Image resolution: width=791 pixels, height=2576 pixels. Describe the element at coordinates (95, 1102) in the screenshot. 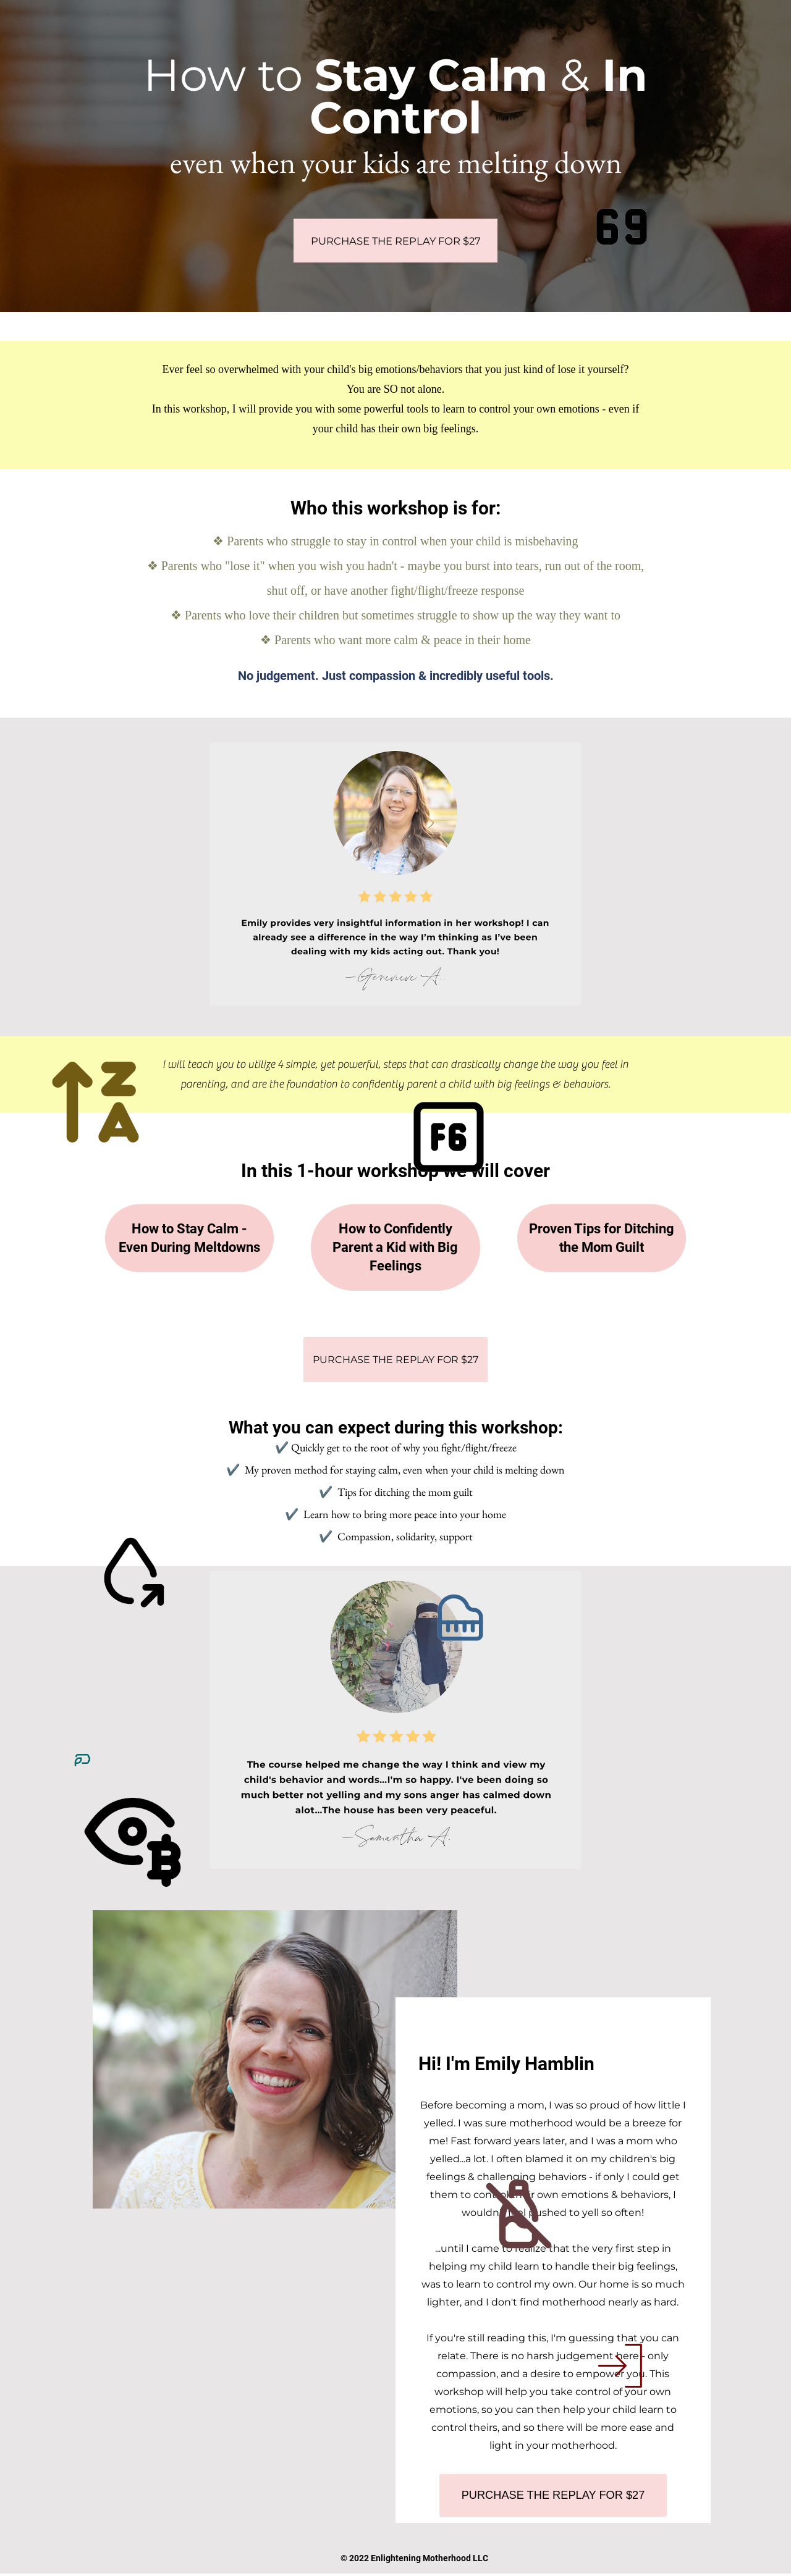

I see `sort items alphabetically from Z to A` at that location.